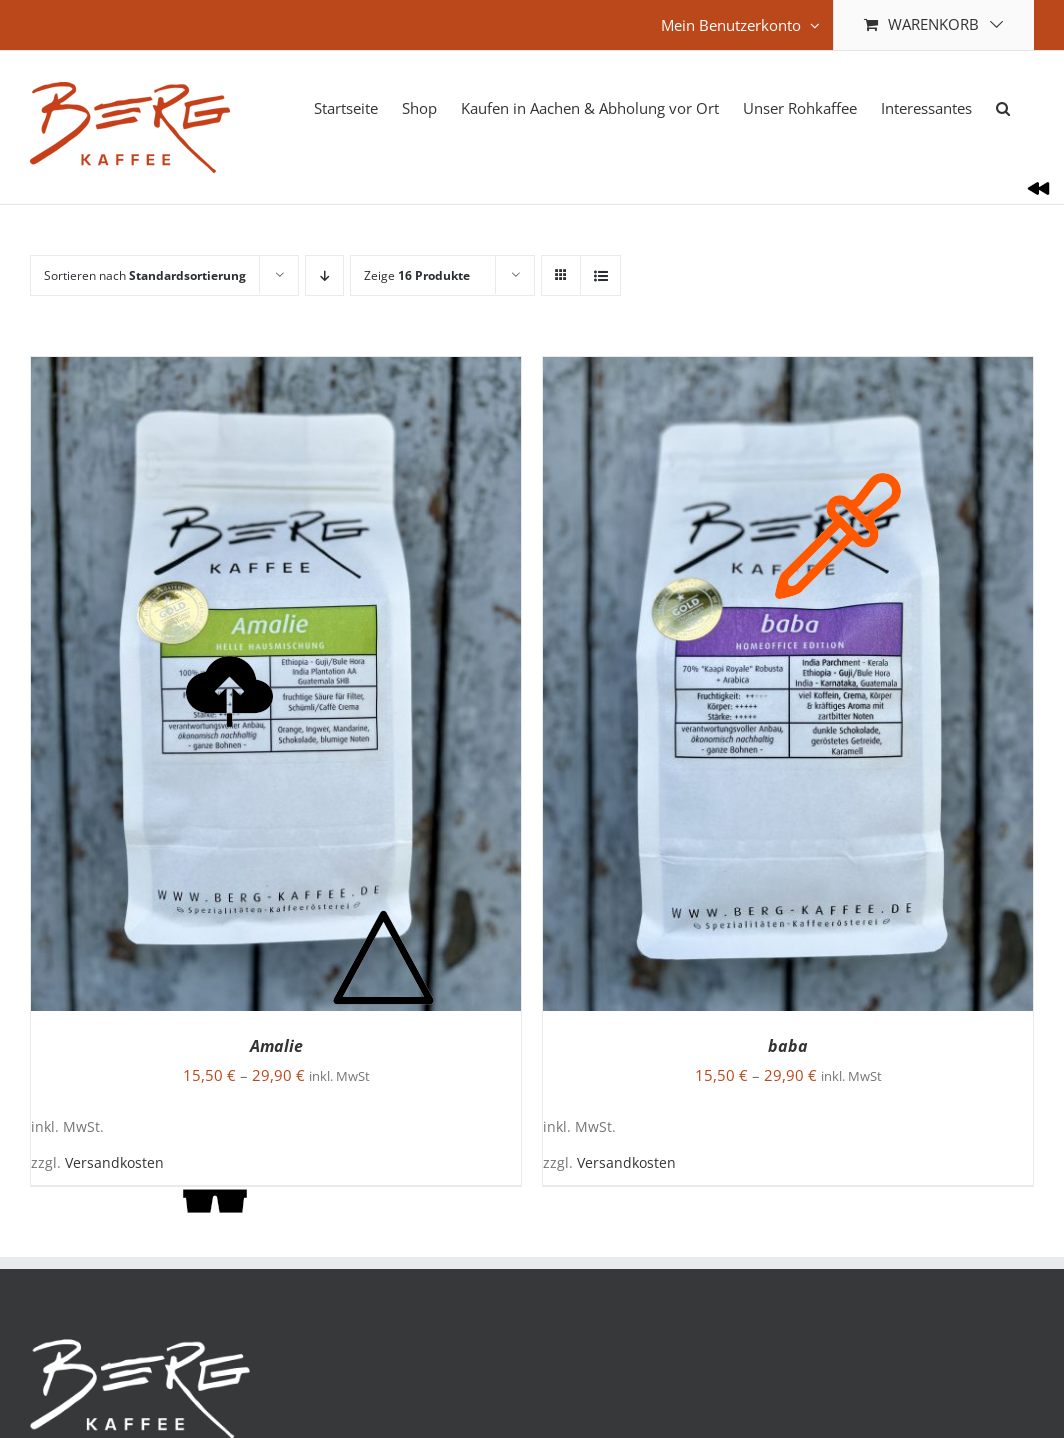 This screenshot has height=1438, width=1064. What do you see at coordinates (838, 536) in the screenshot?
I see `pick a color from the screen` at bounding box center [838, 536].